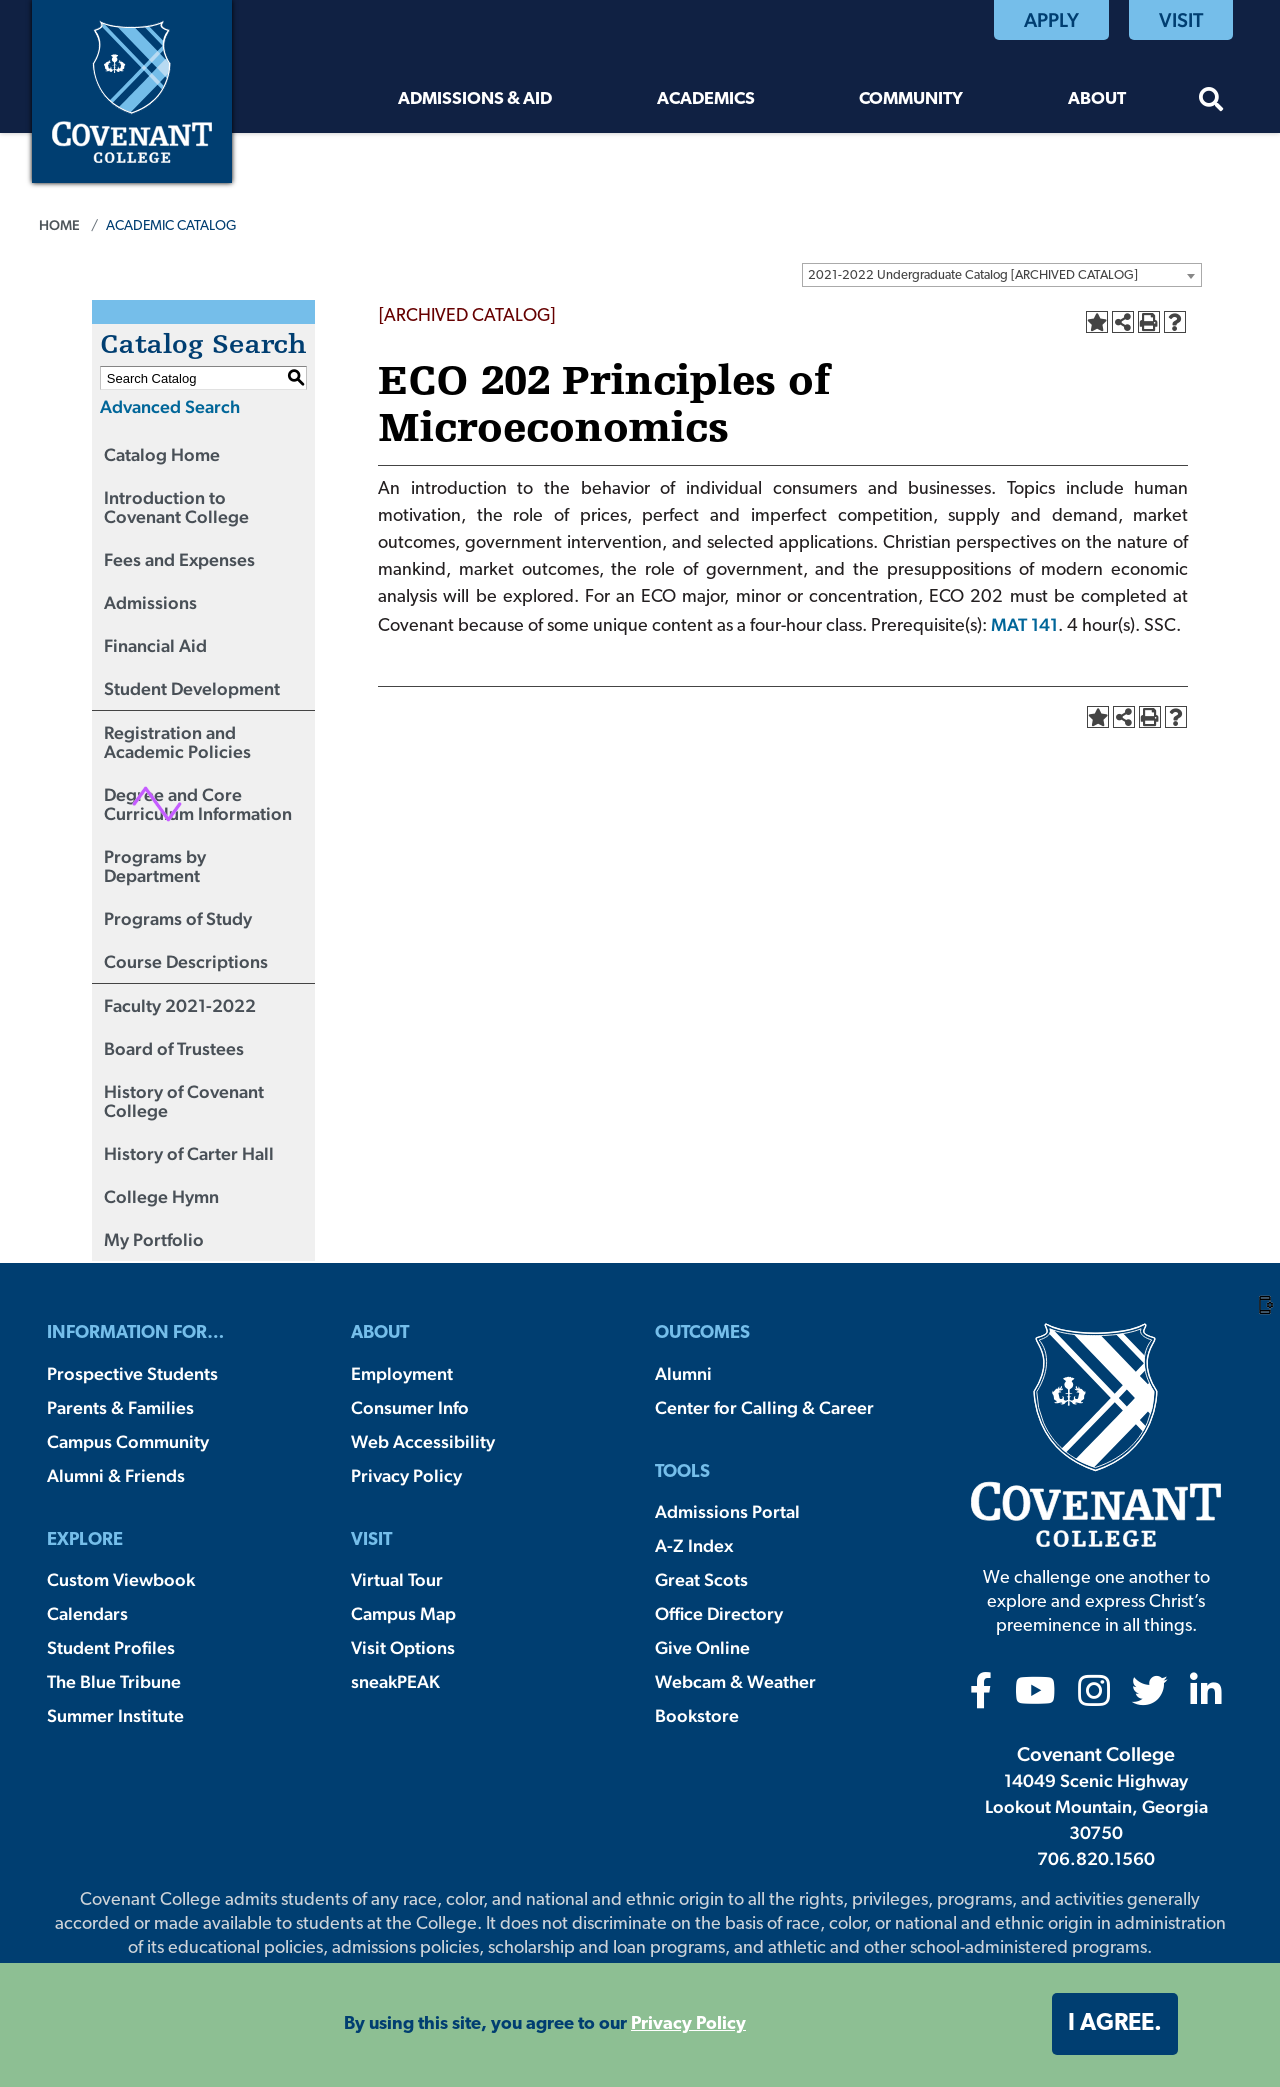 Image resolution: width=1280 pixels, height=2087 pixels. What do you see at coordinates (1265, 1305) in the screenshot?
I see `access app settings` at bounding box center [1265, 1305].